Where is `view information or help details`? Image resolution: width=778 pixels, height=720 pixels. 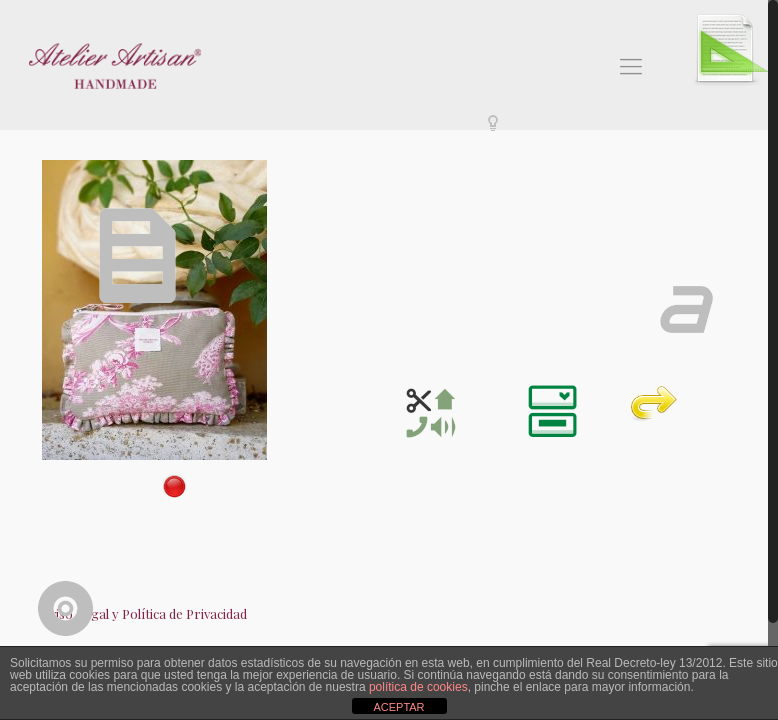
view information or help details is located at coordinates (493, 123).